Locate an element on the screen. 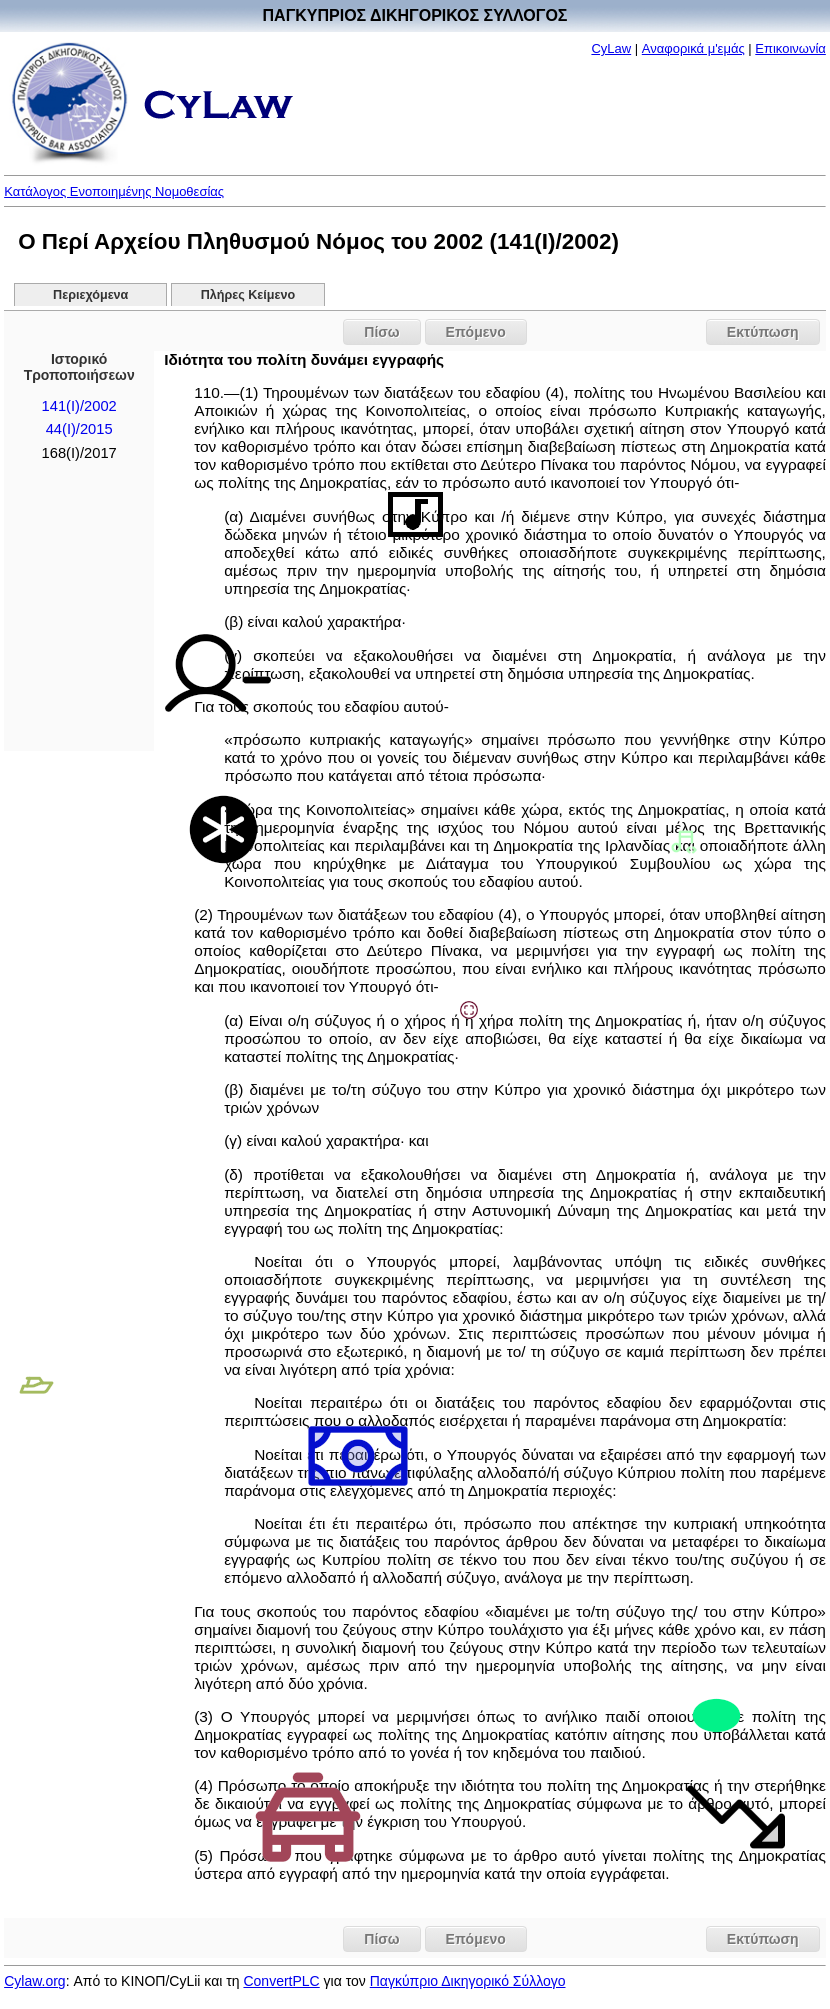  access music coding or audio development tools is located at coordinates (683, 841).